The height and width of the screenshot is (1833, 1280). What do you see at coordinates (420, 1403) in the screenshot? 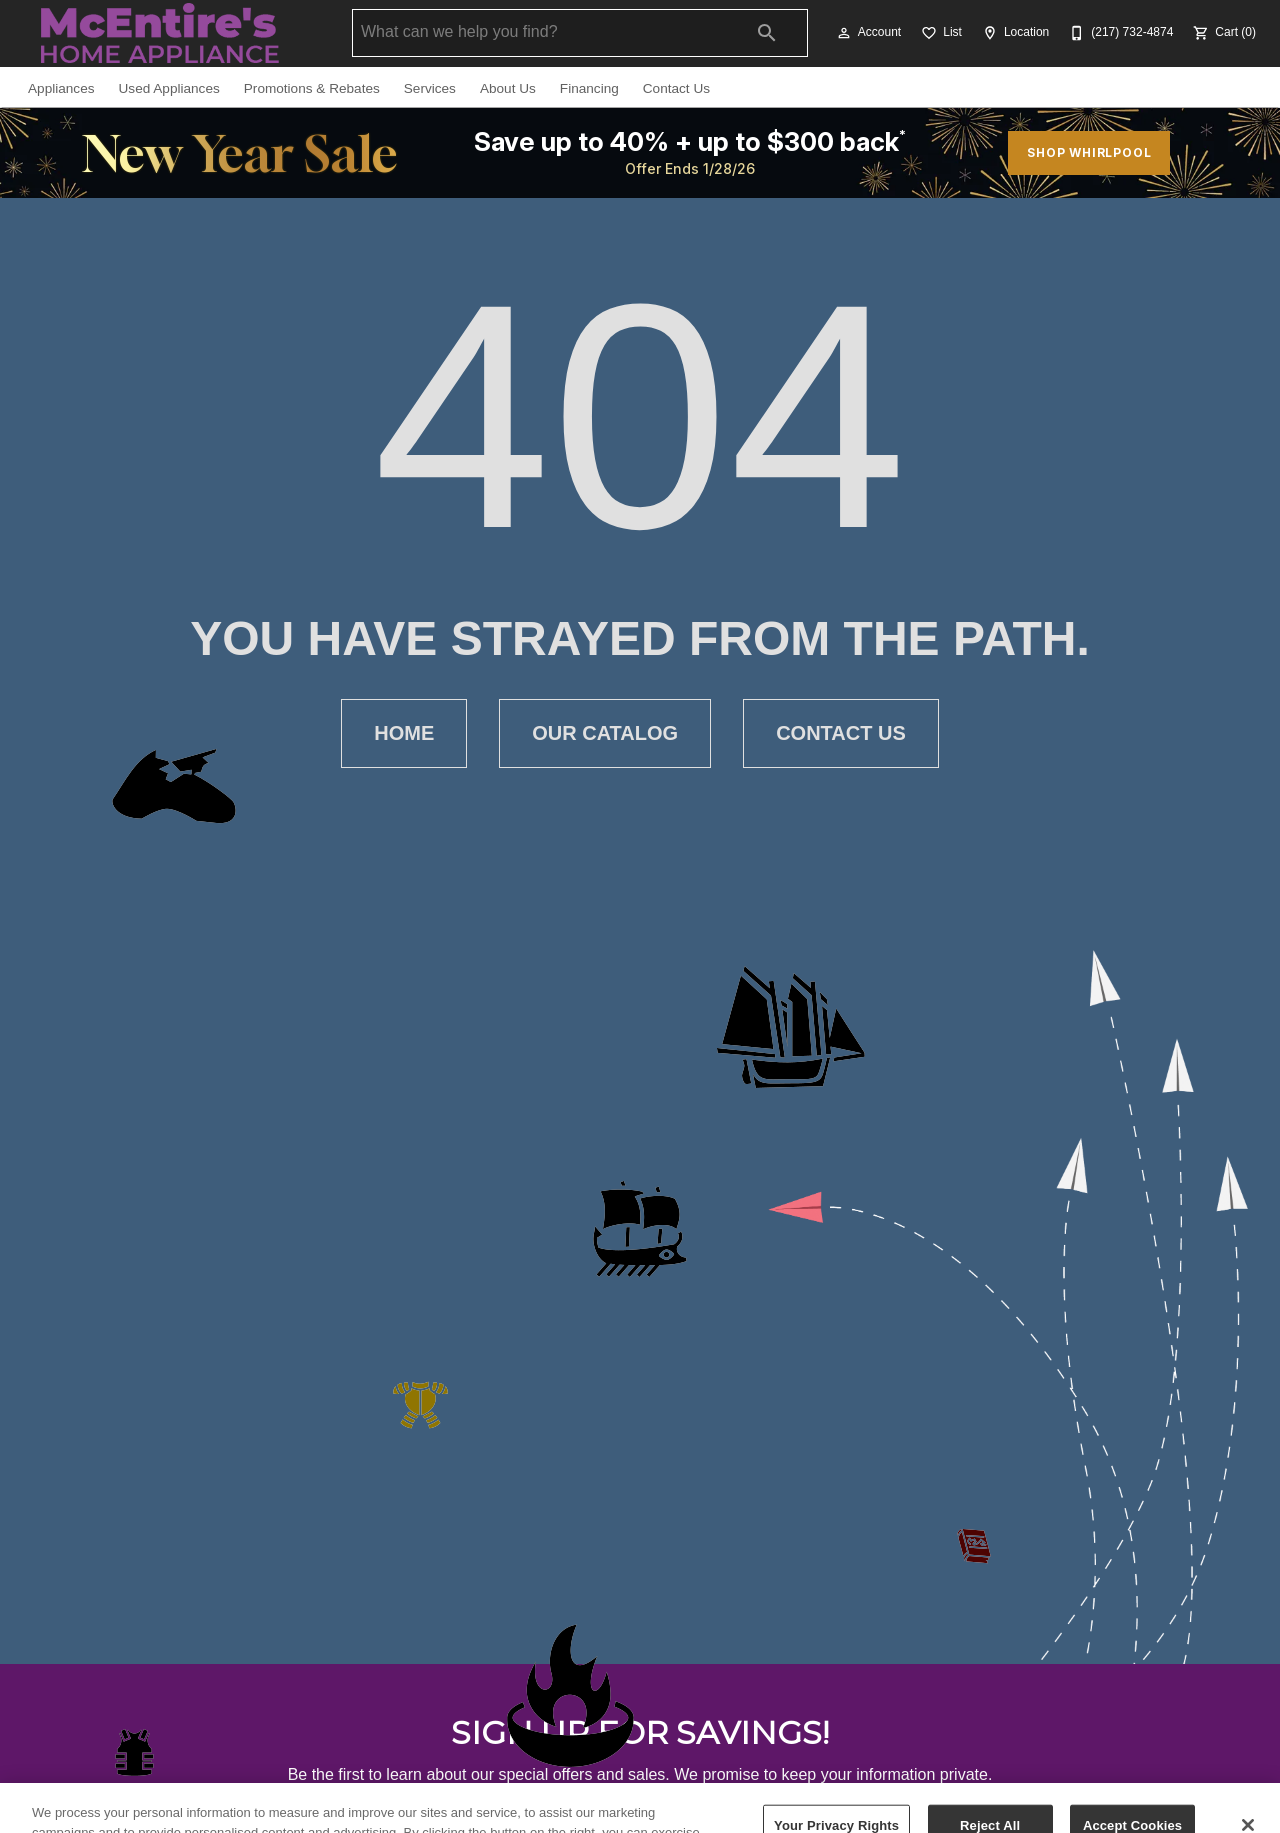
I see `equip armor or defensive gear` at bounding box center [420, 1403].